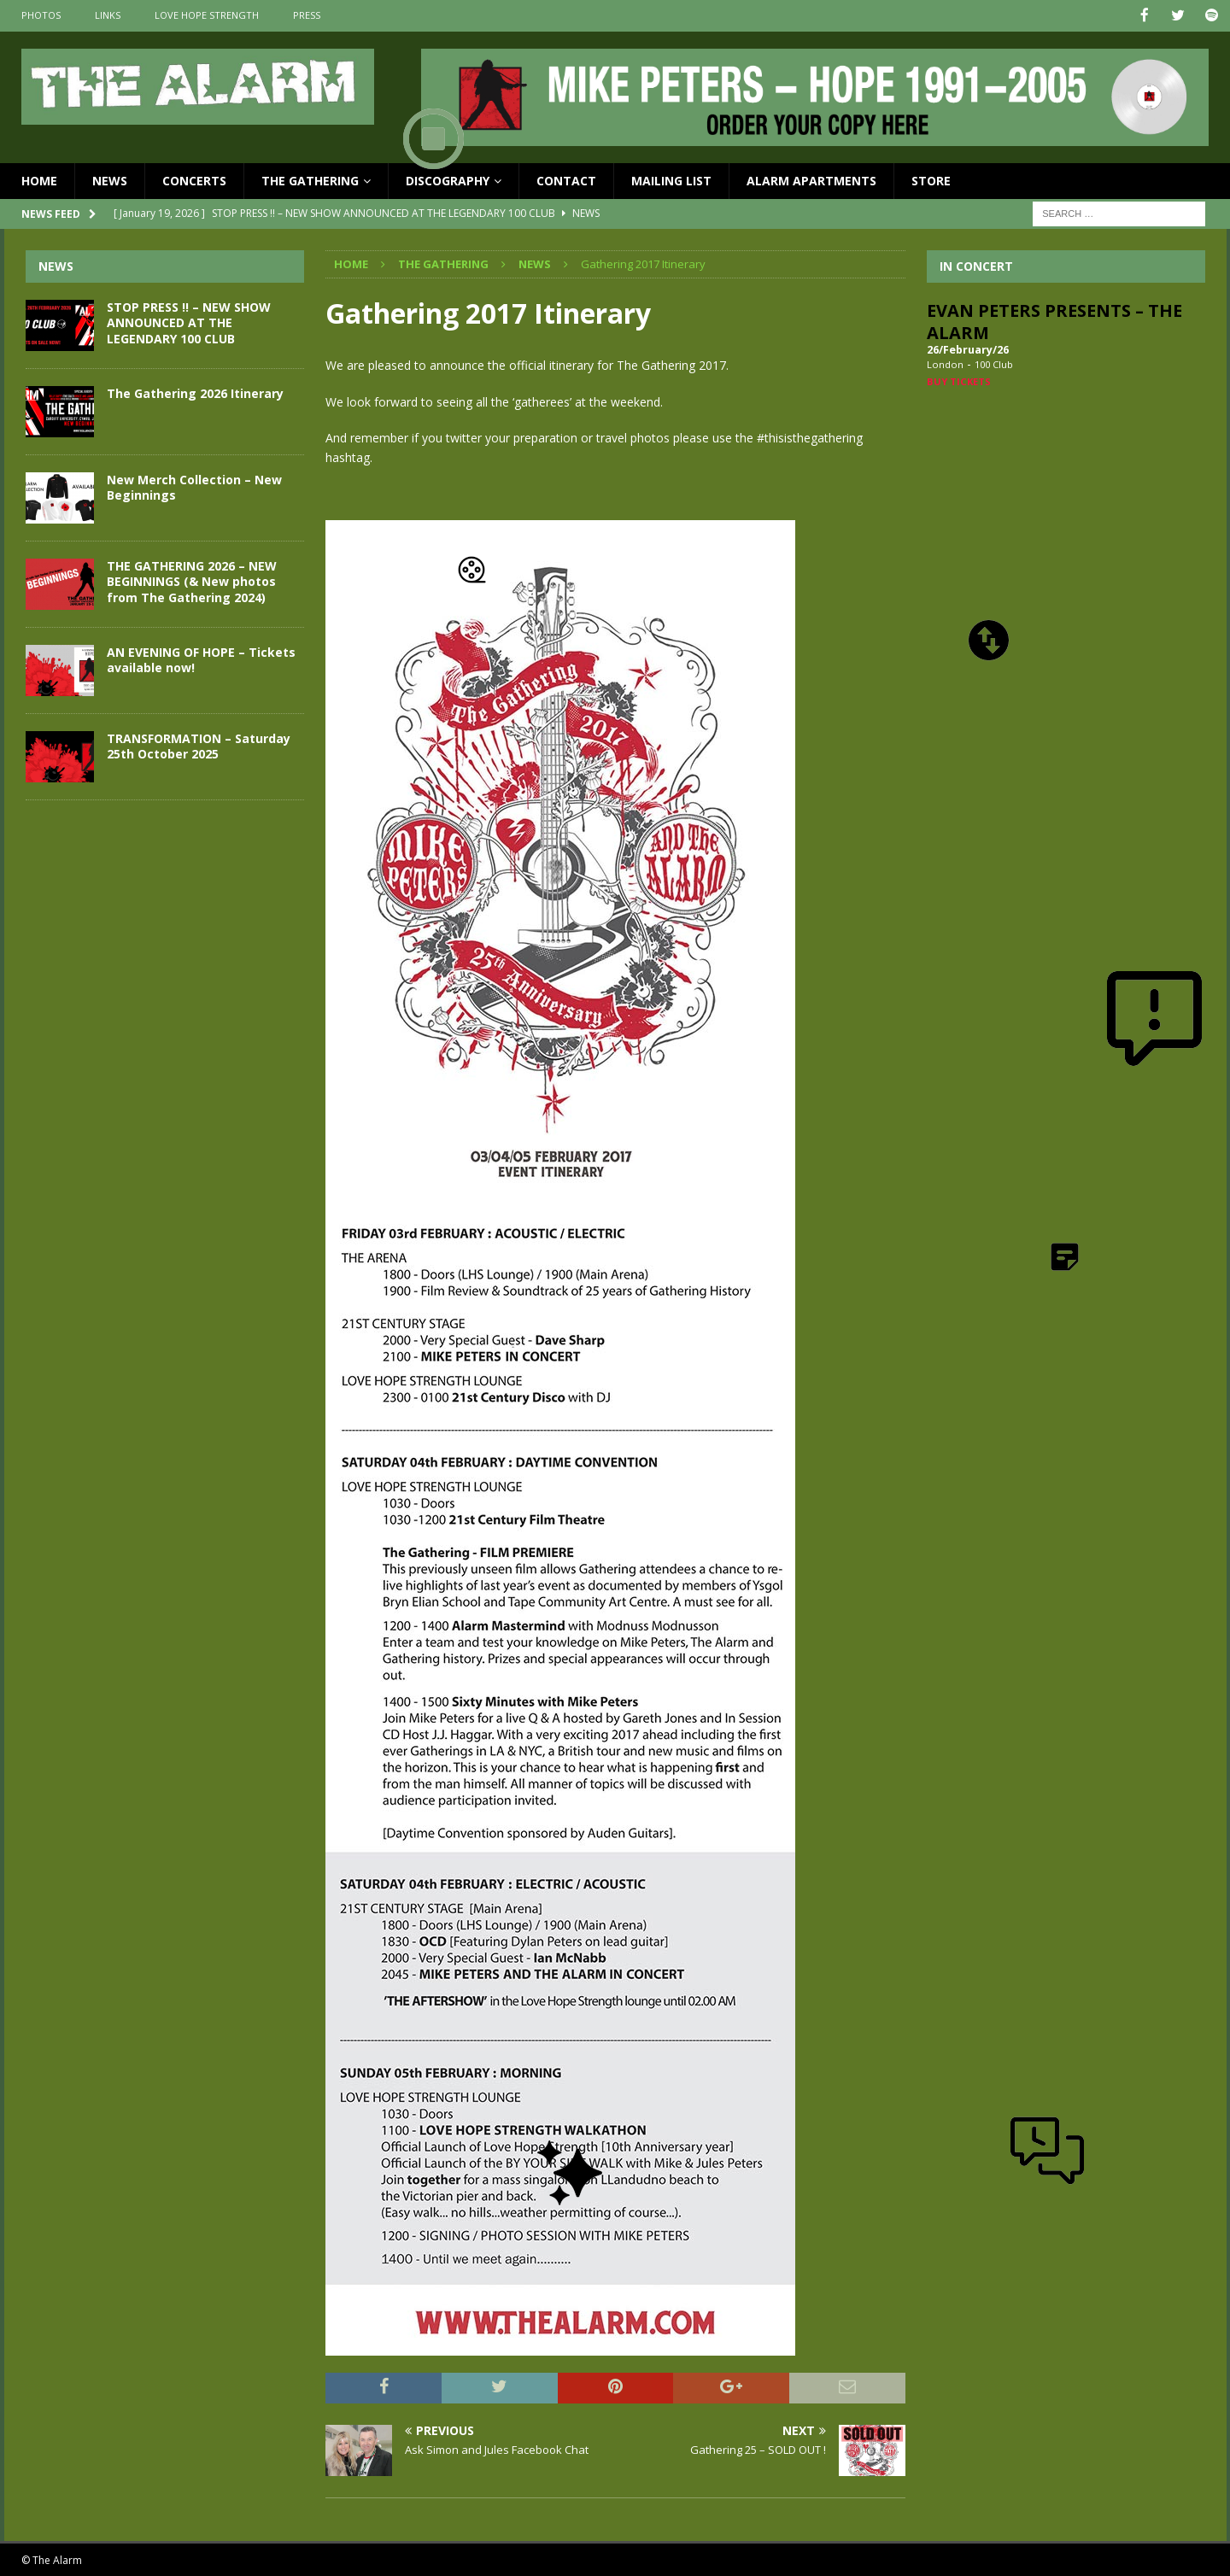  Describe the element at coordinates (433, 138) in the screenshot. I see `stop media playback` at that location.